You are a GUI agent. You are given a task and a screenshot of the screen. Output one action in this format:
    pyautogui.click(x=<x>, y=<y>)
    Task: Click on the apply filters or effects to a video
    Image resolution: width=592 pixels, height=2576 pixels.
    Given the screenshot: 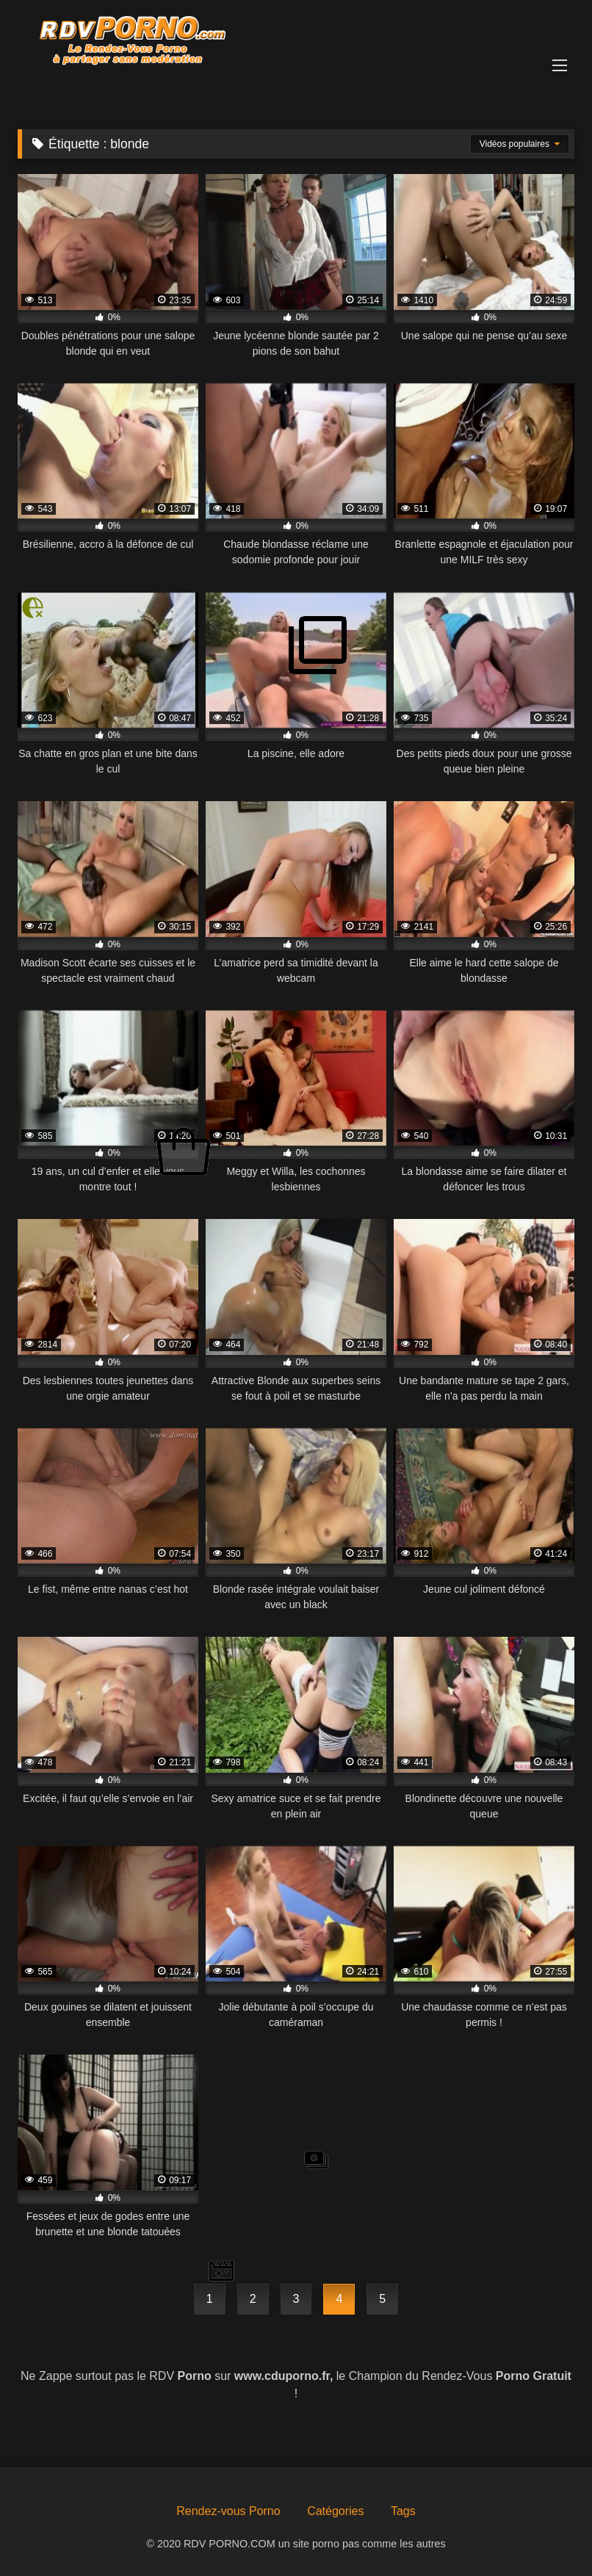 What is the action you would take?
    pyautogui.click(x=221, y=2271)
    